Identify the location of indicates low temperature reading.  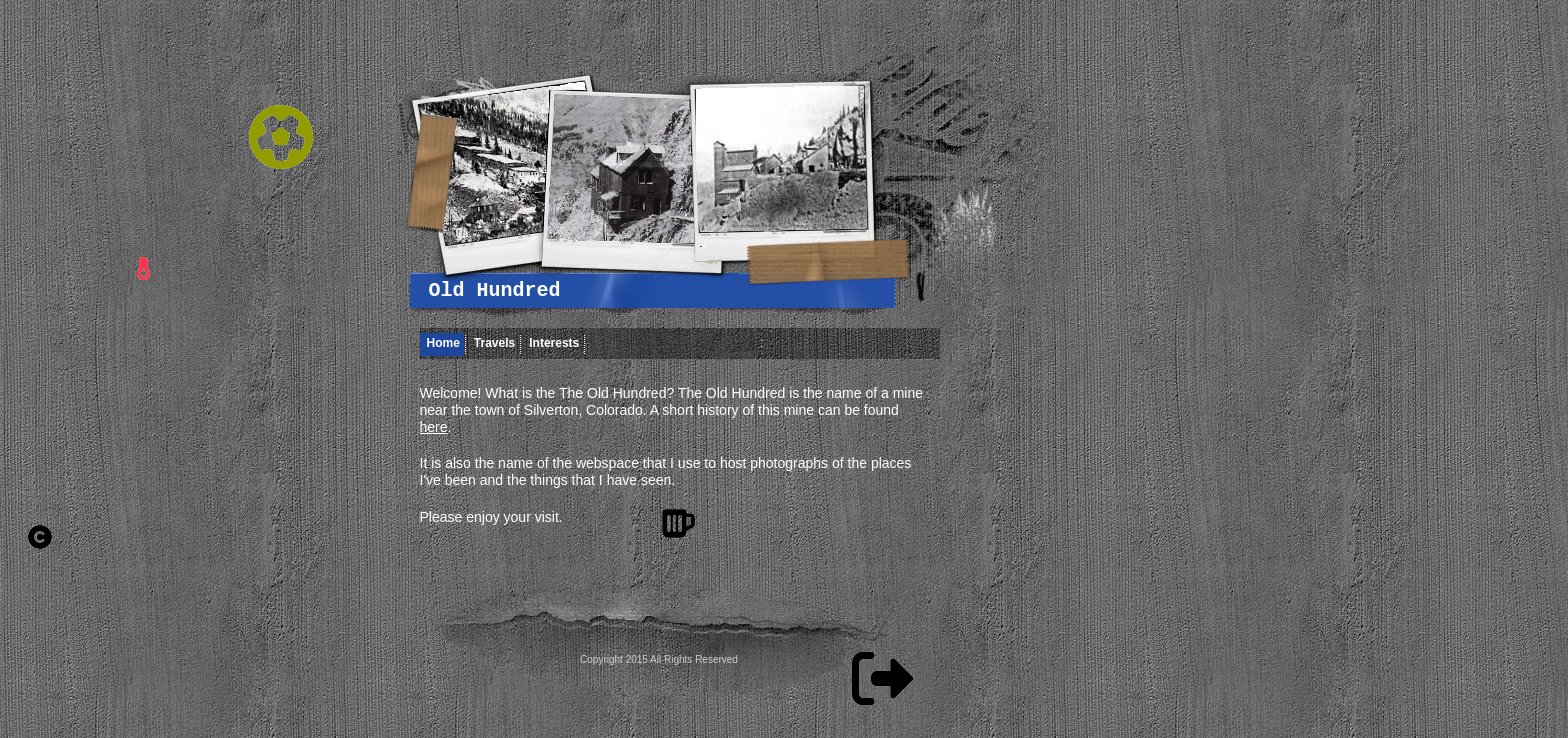
(143, 268).